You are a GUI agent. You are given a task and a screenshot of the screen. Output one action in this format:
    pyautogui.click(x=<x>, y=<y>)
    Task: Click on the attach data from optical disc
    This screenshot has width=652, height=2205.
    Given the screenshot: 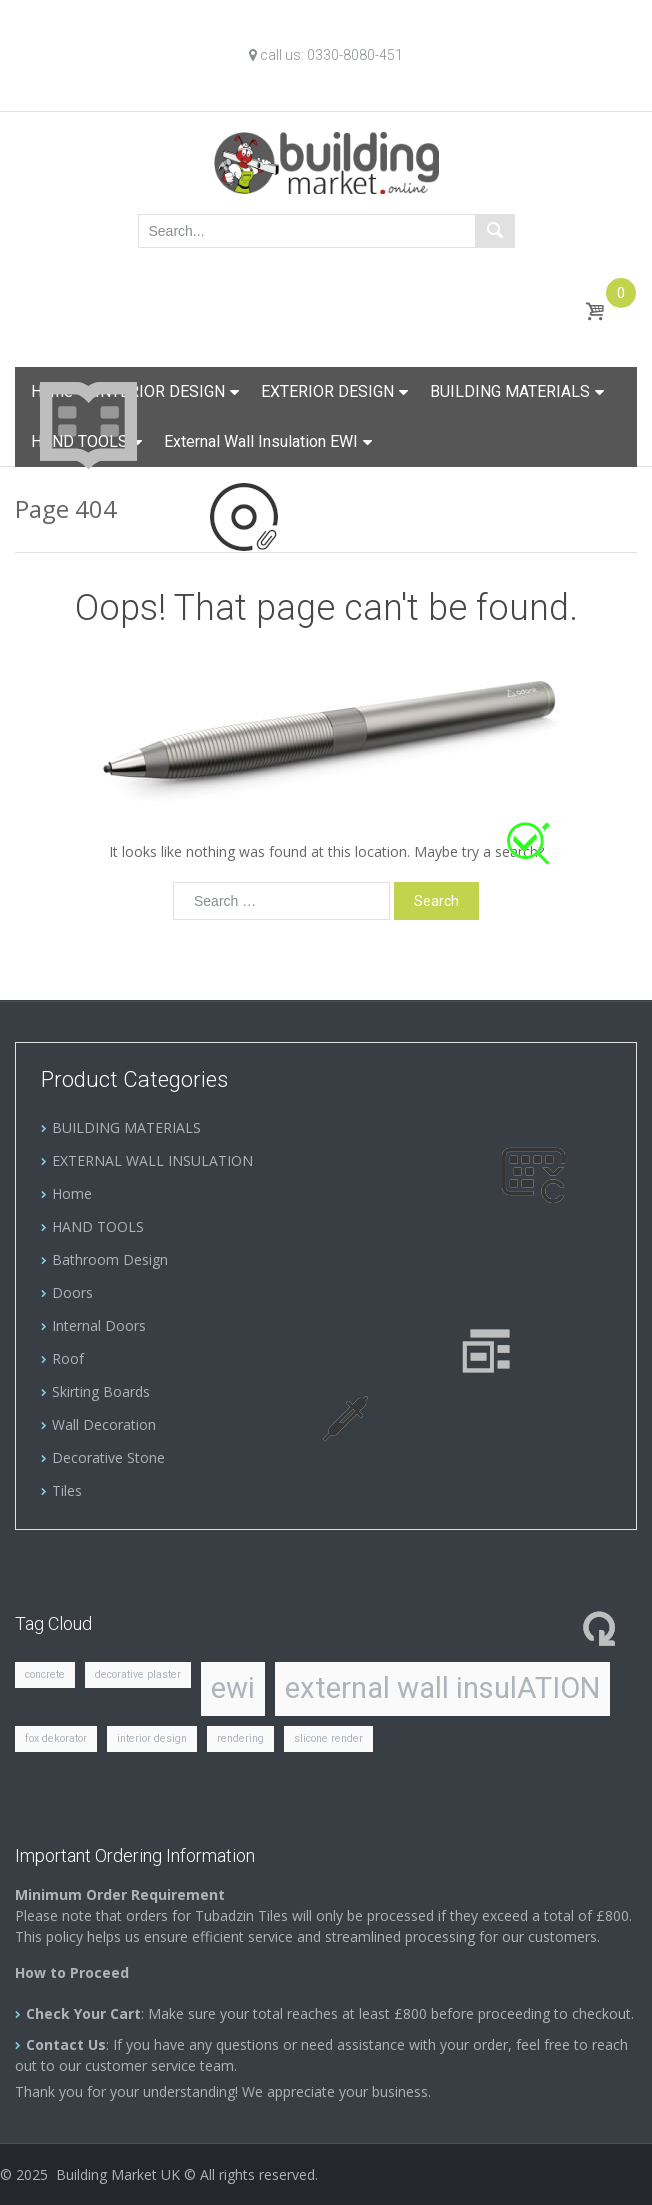 What is the action you would take?
    pyautogui.click(x=244, y=517)
    